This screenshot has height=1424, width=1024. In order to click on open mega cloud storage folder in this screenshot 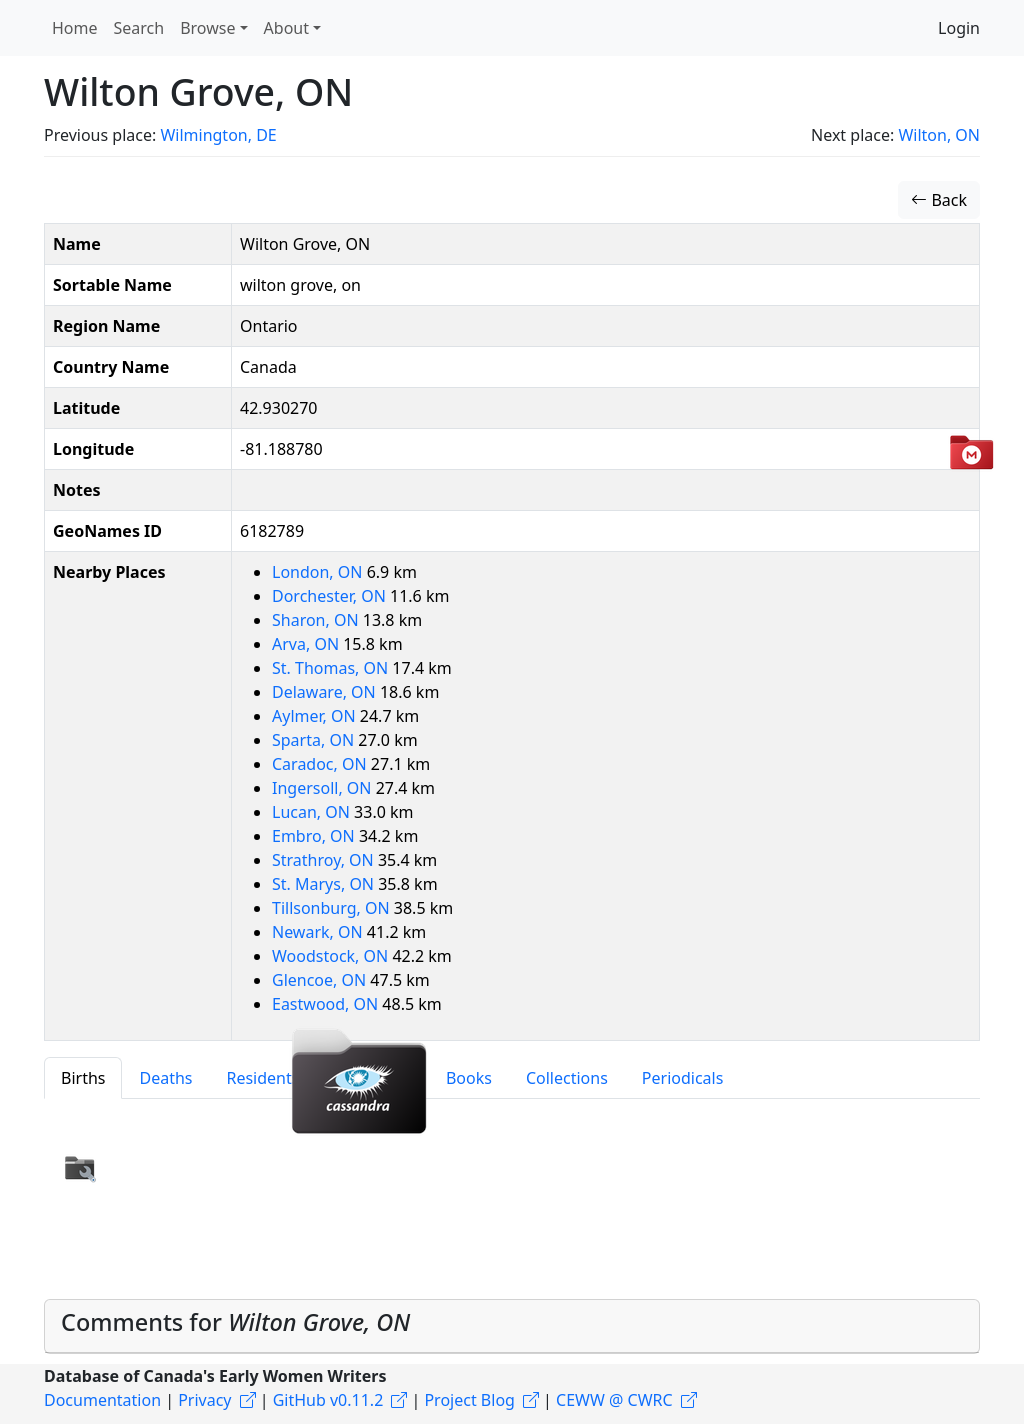, I will do `click(971, 453)`.